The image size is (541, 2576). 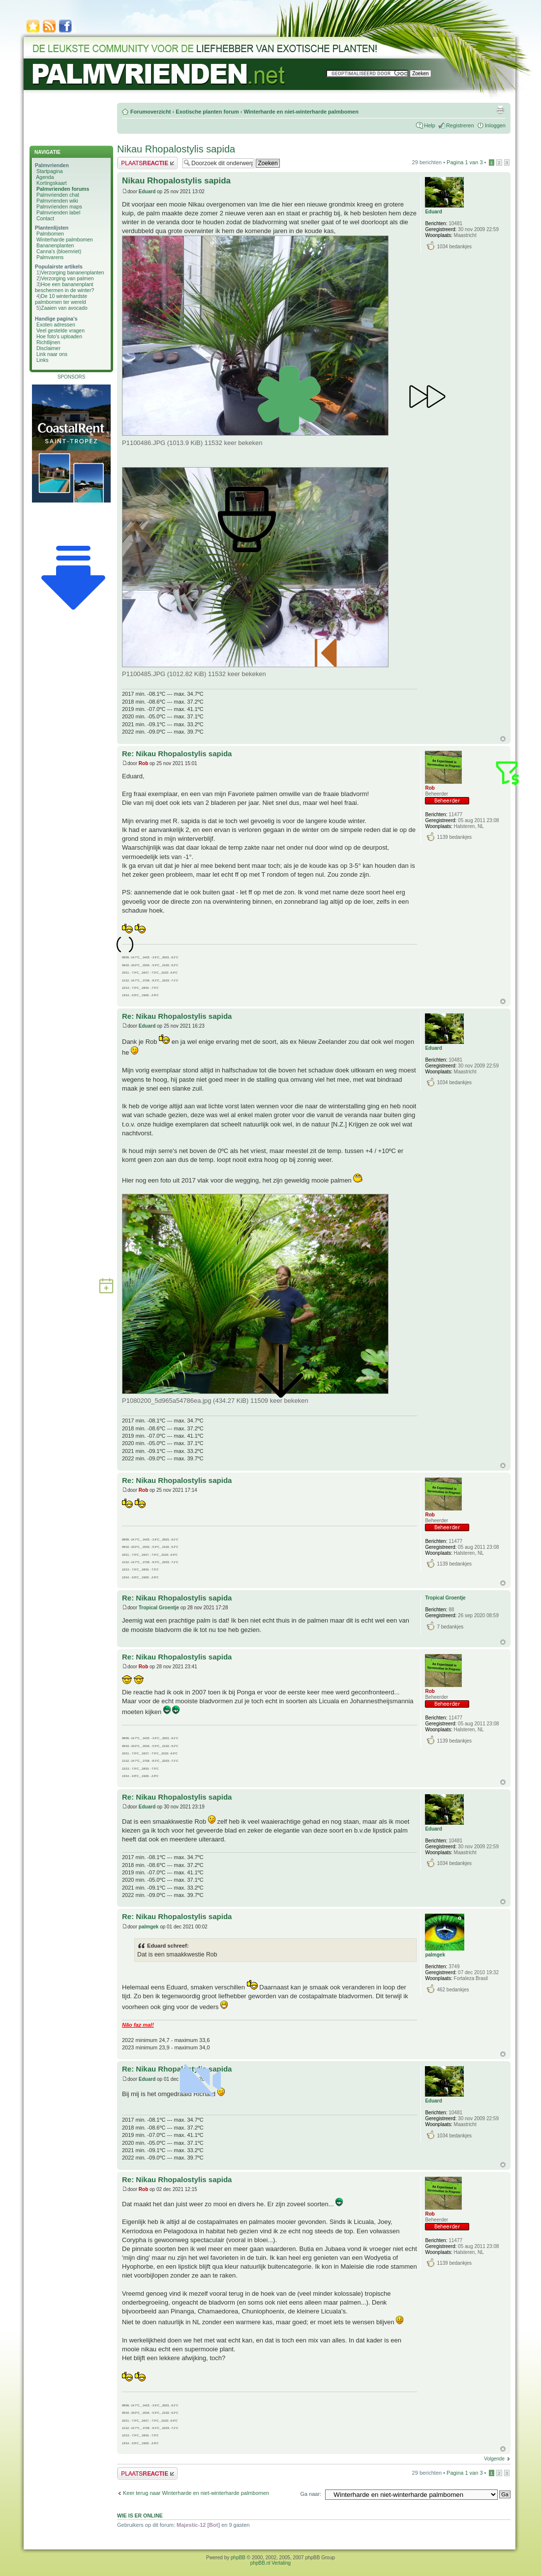 I want to click on camera is off or disabled, so click(x=199, y=2080).